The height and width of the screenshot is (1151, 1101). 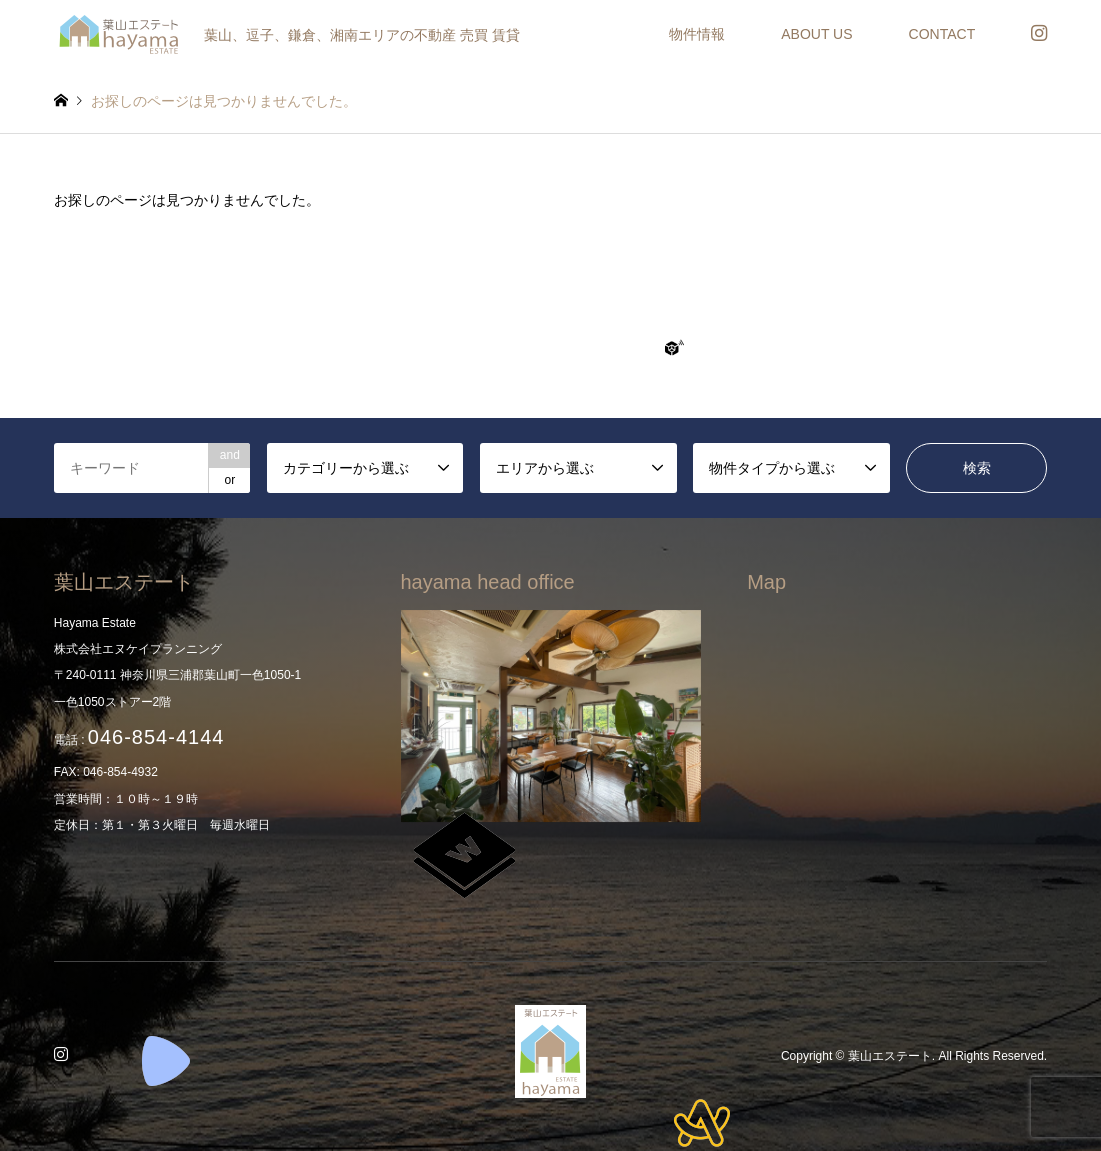 I want to click on open the Arc browser, so click(x=702, y=1123).